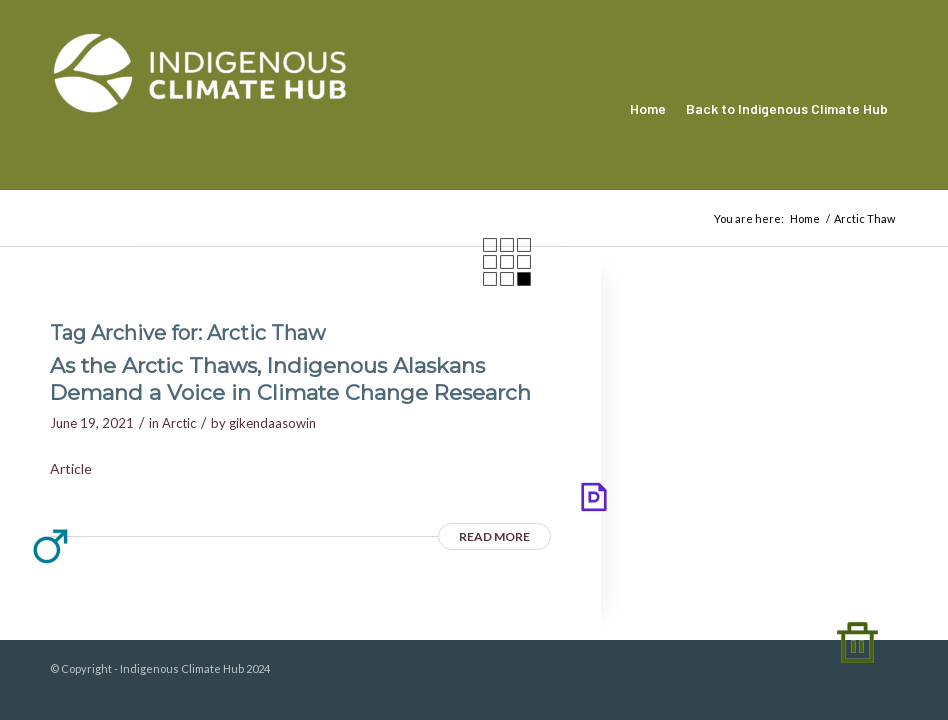  I want to click on delete selected item, so click(857, 642).